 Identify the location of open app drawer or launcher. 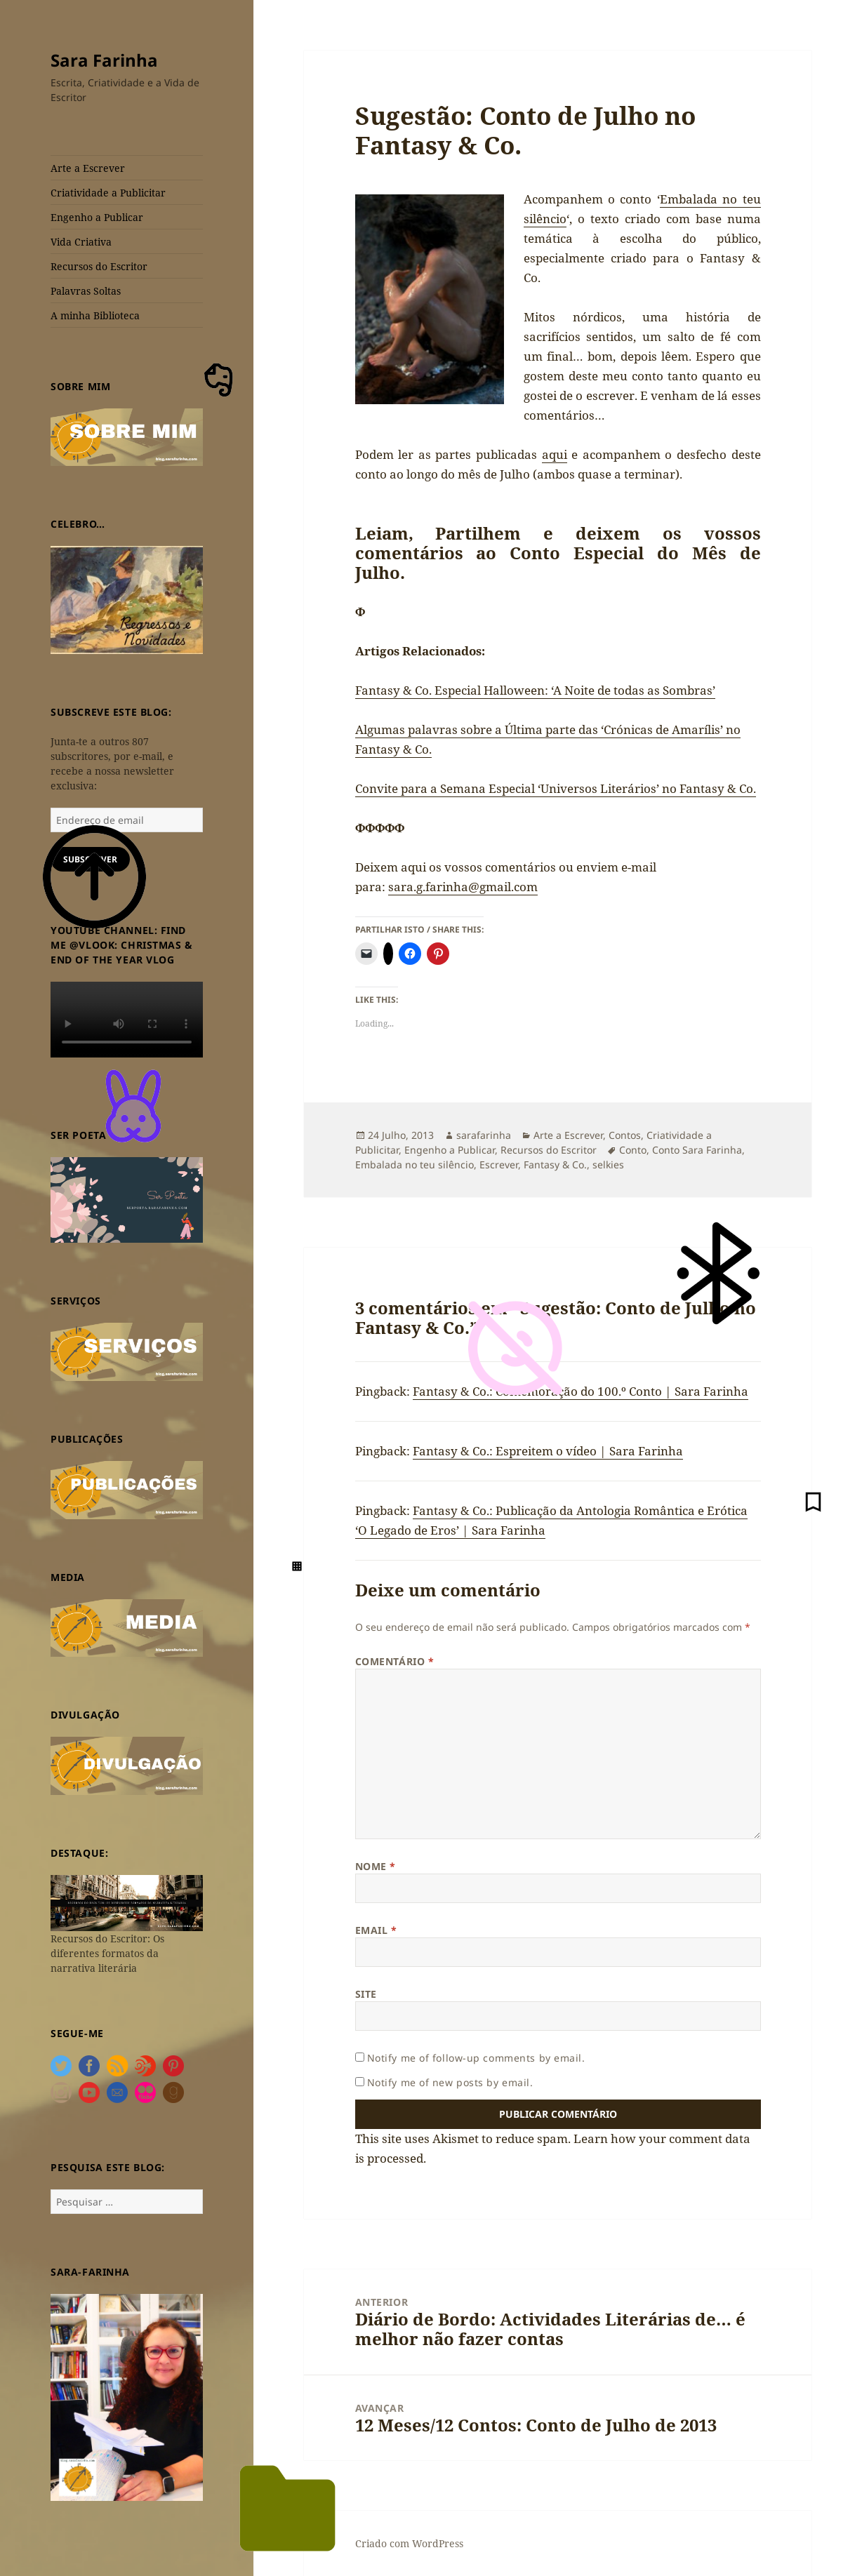
(297, 1566).